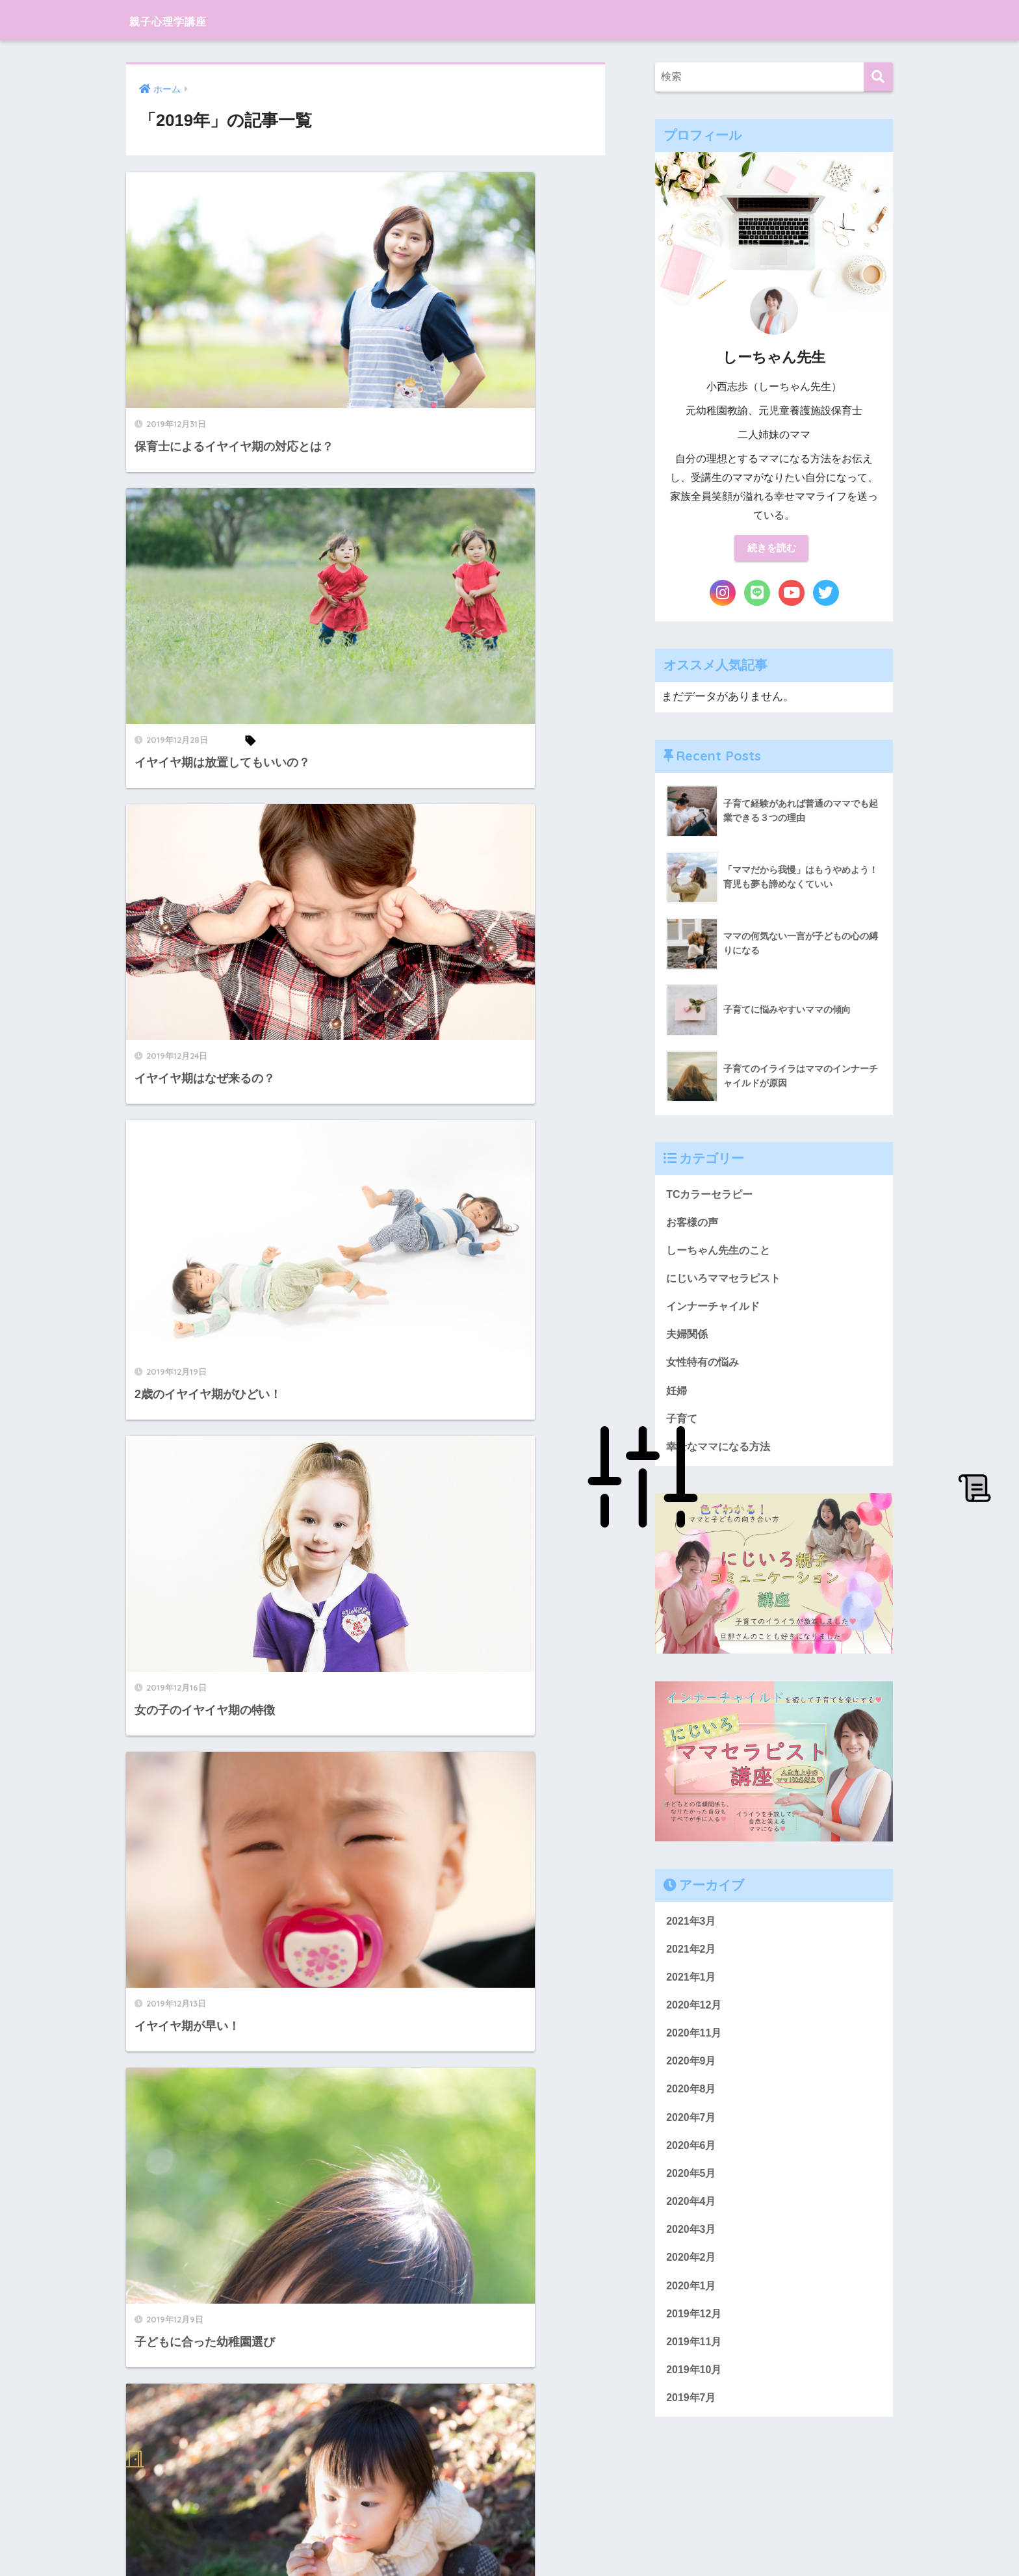 The height and width of the screenshot is (2576, 1019). I want to click on view terms and conditions or legal document, so click(975, 1488).